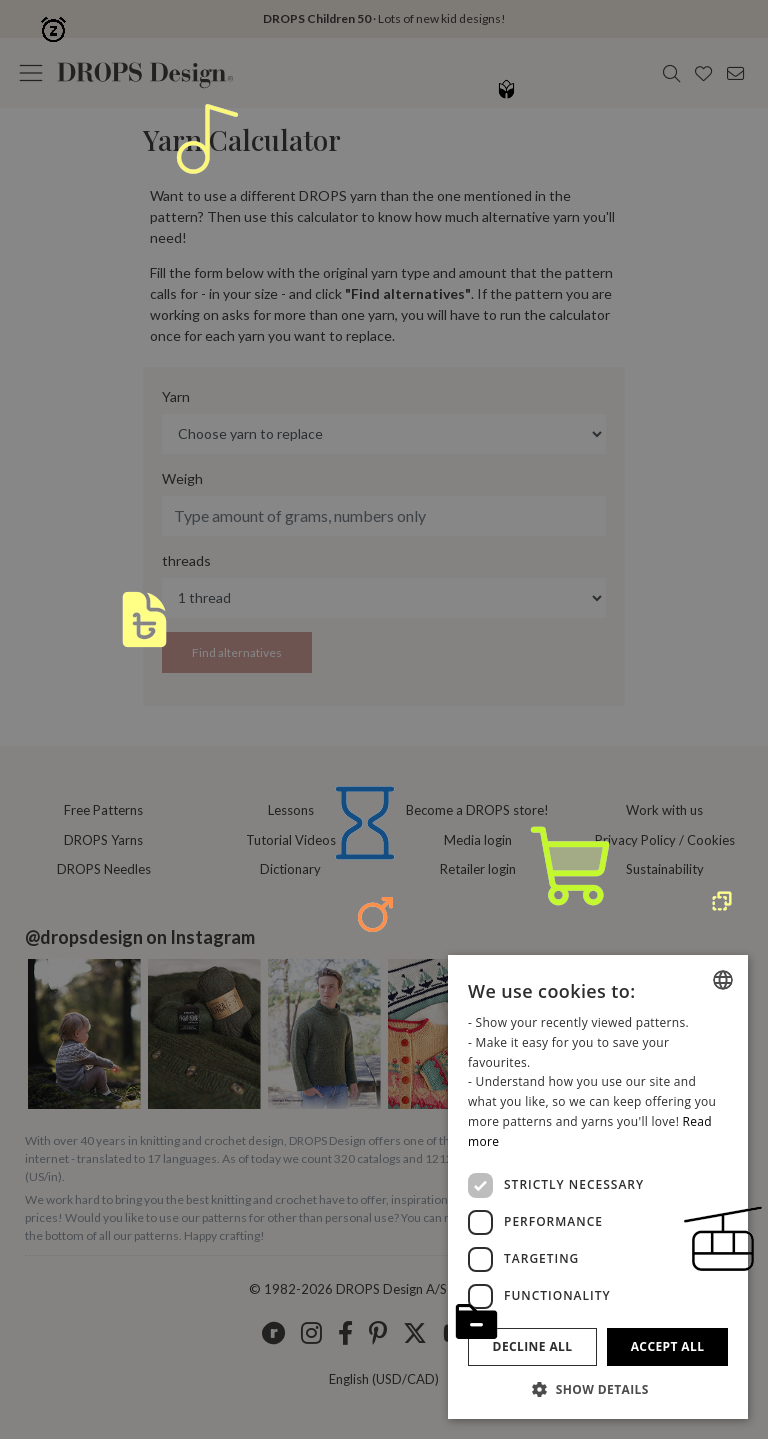 This screenshot has width=768, height=1439. I want to click on indicates a process is in progress or loading, so click(365, 823).